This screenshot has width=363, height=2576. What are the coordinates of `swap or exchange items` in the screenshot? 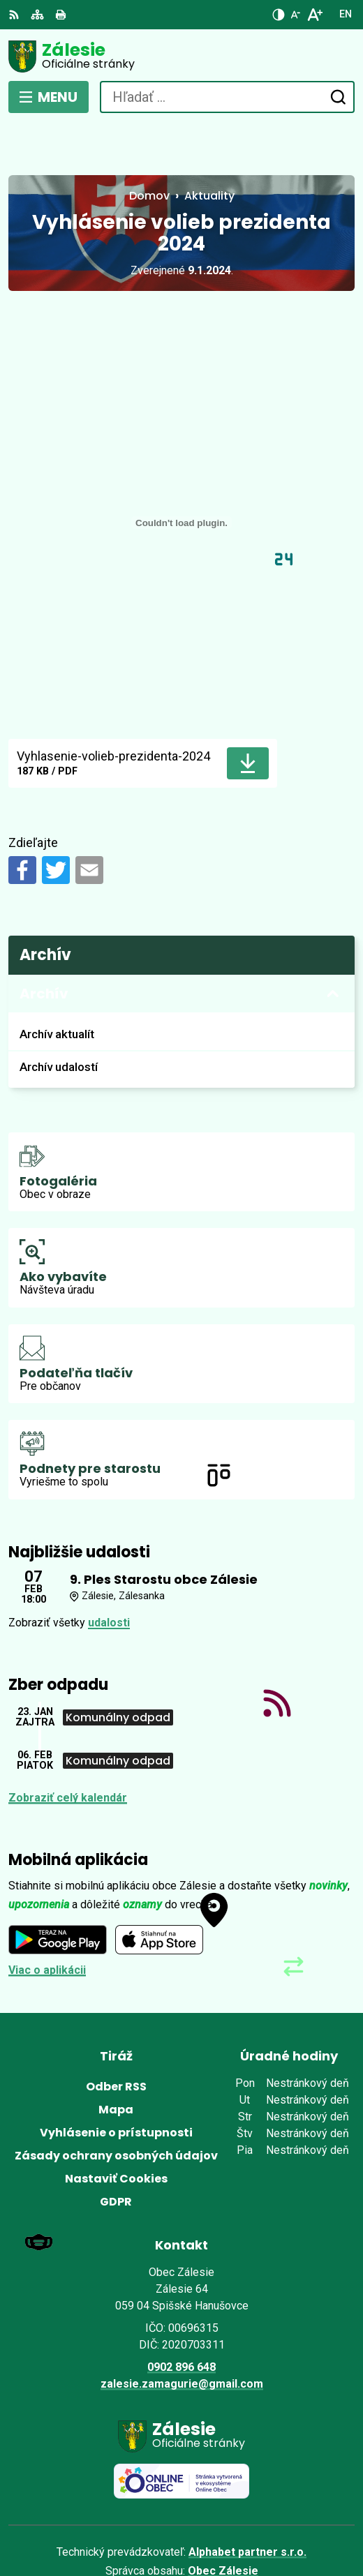 It's located at (293, 1966).